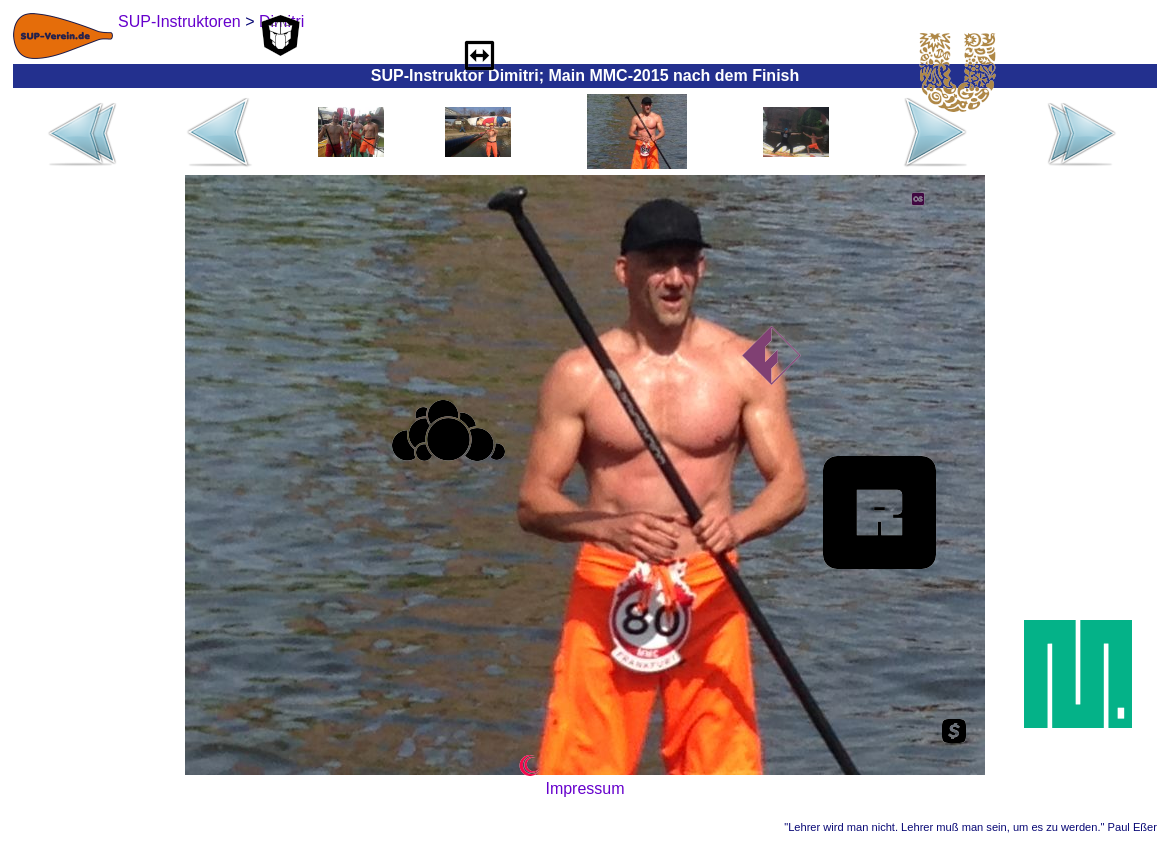  I want to click on flip image horizontally, so click(479, 55).